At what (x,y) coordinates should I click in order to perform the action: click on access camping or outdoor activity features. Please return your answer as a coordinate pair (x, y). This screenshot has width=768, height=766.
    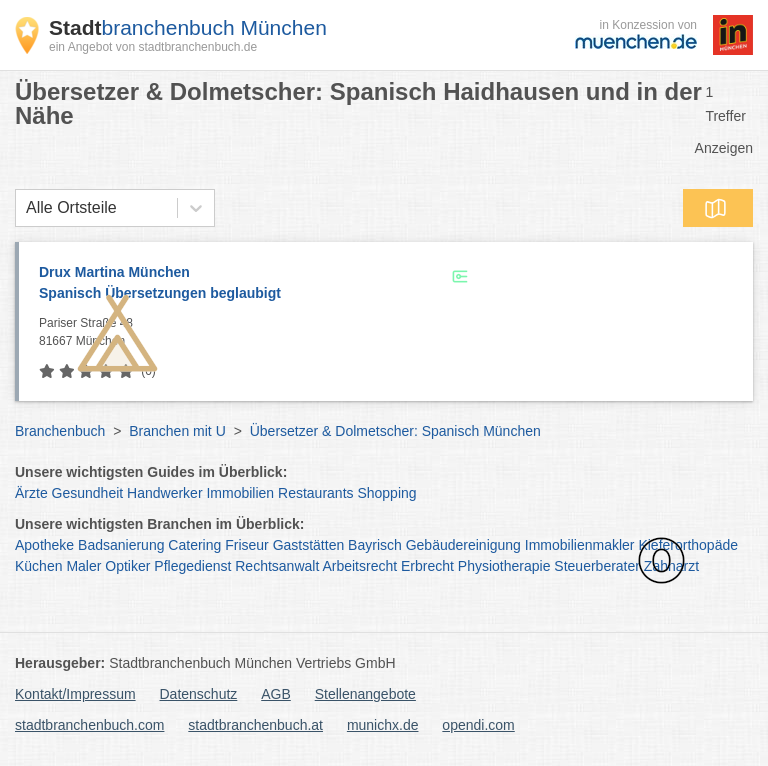
    Looking at the image, I should click on (117, 337).